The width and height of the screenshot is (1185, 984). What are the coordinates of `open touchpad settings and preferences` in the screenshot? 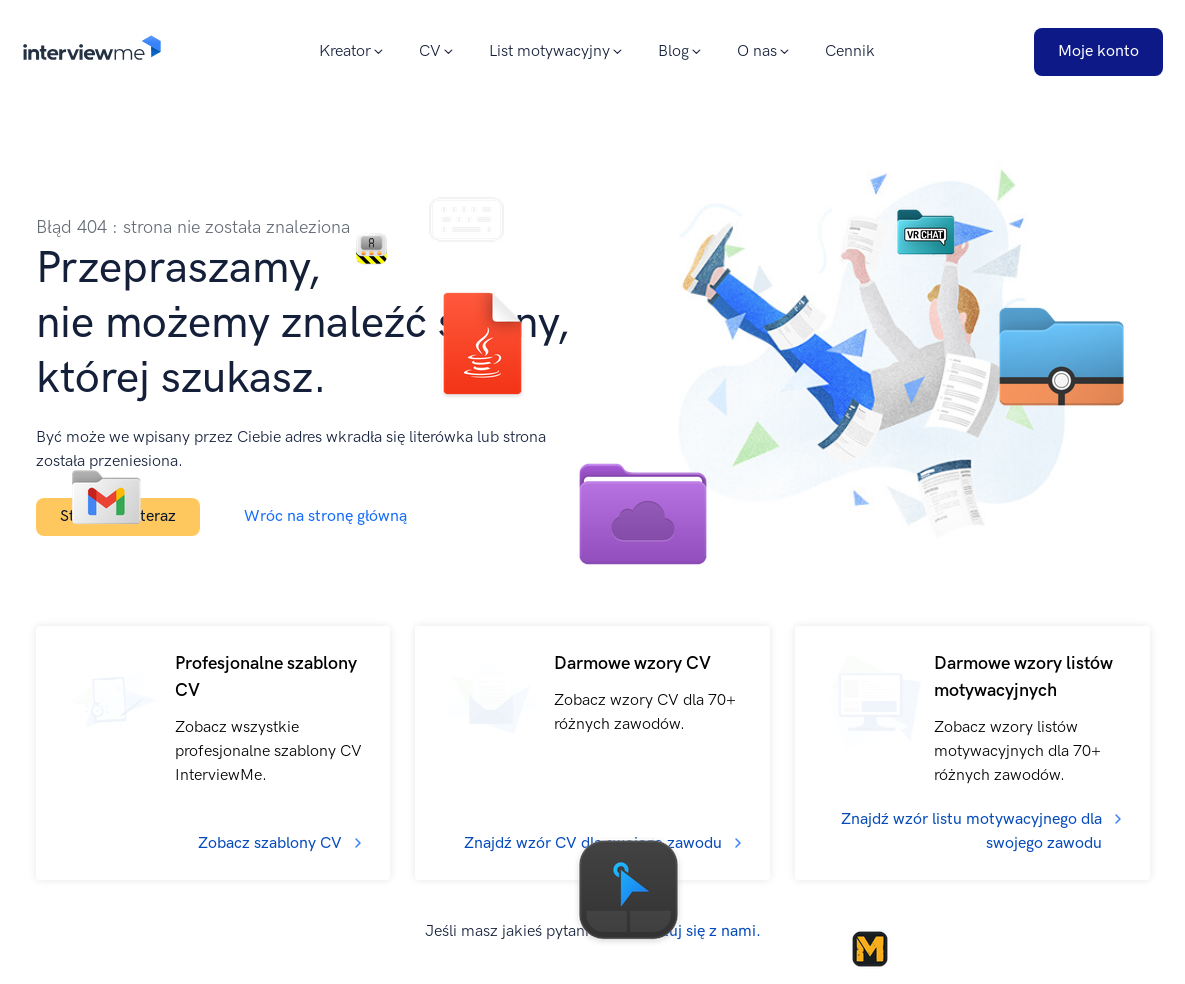 It's located at (628, 891).